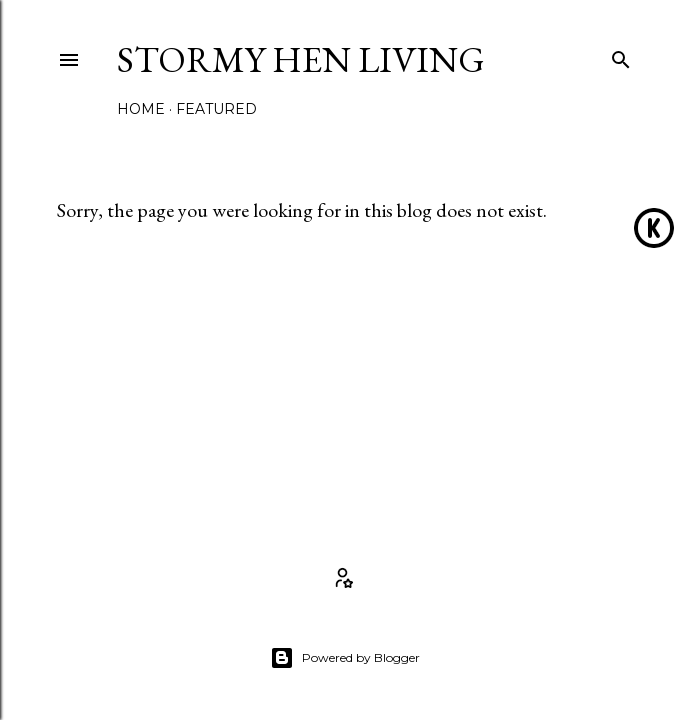 This screenshot has height=720, width=689. Describe the element at coordinates (654, 228) in the screenshot. I see `indicates items starting with the letter K` at that location.